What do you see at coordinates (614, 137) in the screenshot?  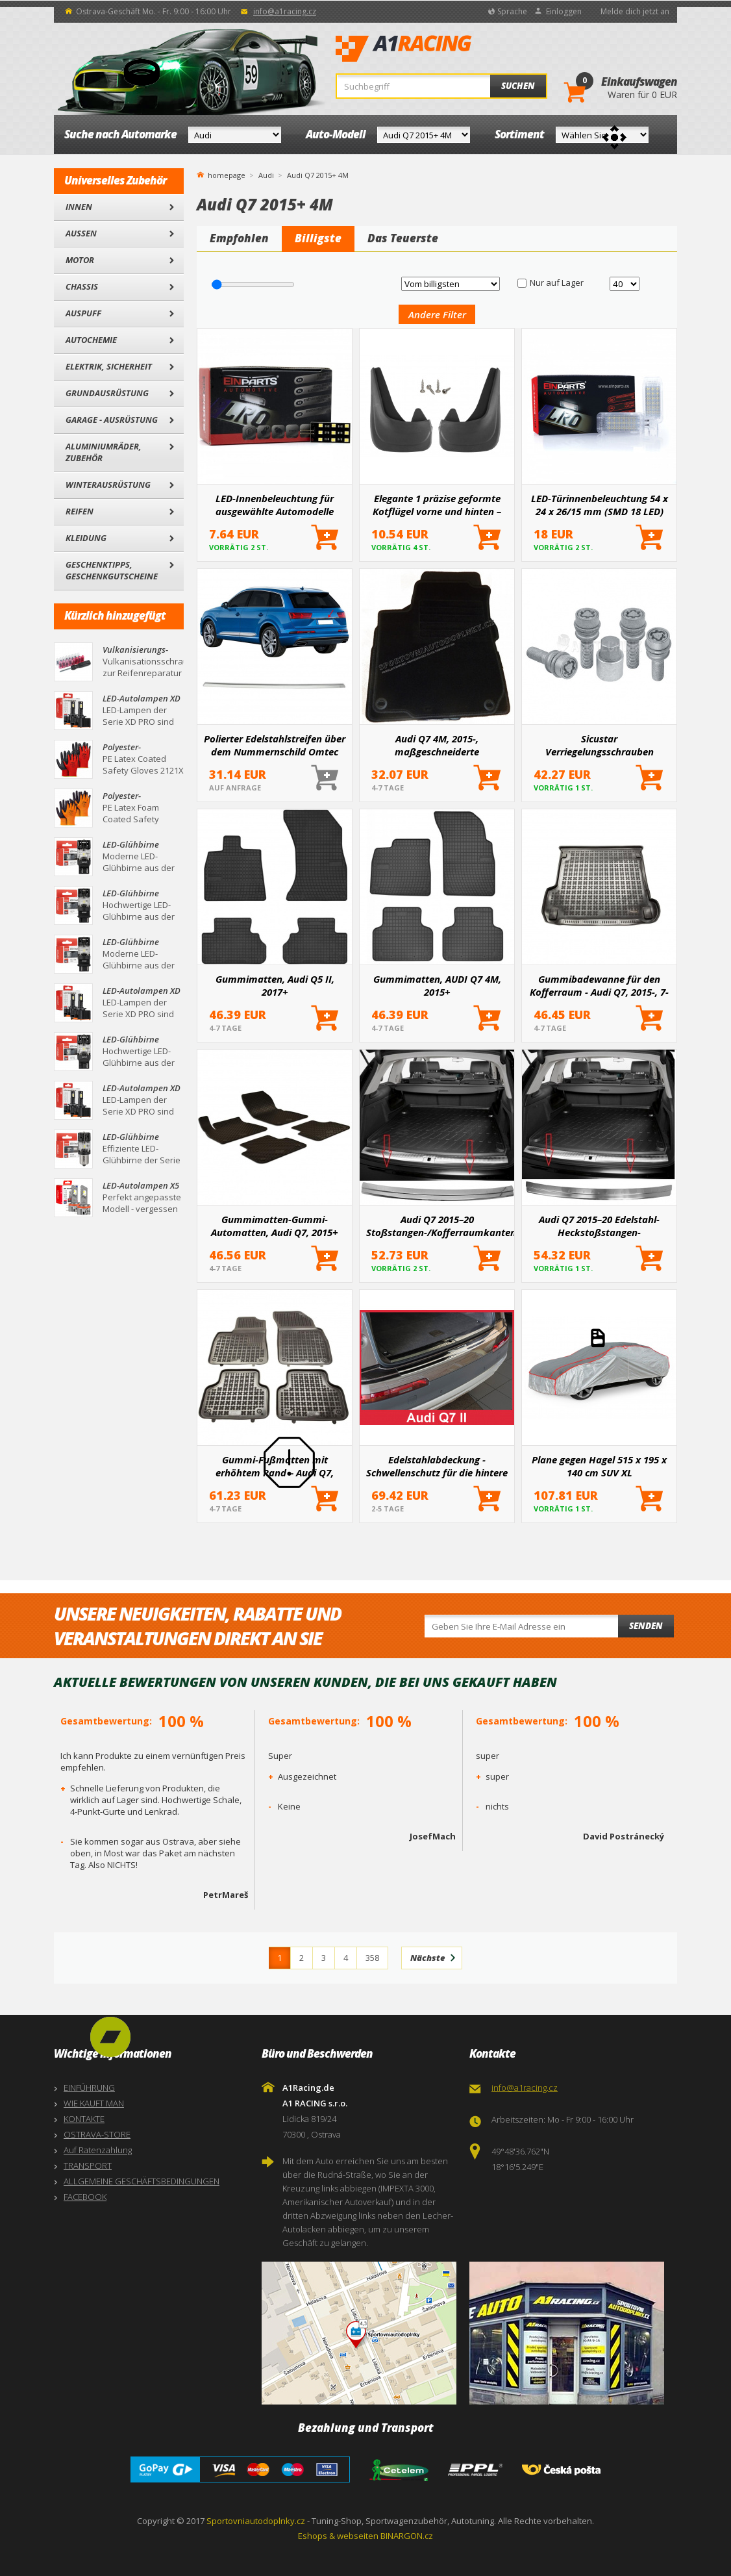 I see `pan or move camera position` at bounding box center [614, 137].